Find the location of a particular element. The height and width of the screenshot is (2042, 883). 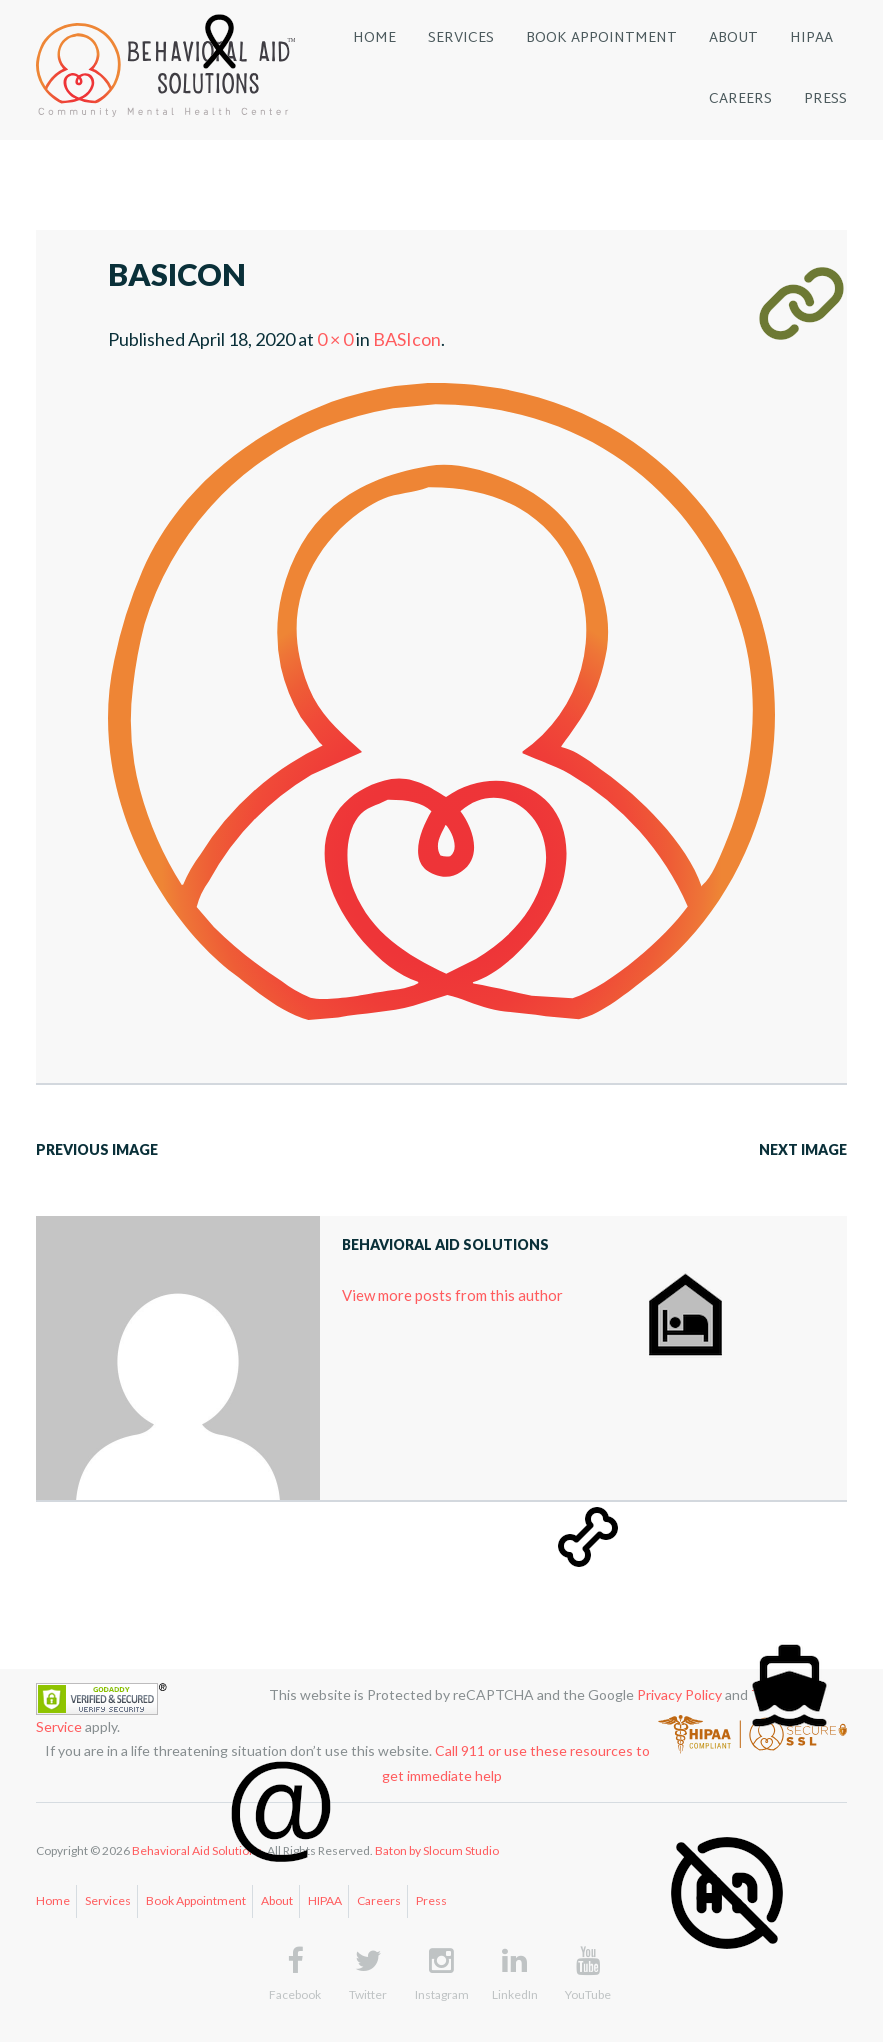

find overnight shelter or emergency housing is located at coordinates (685, 1314).